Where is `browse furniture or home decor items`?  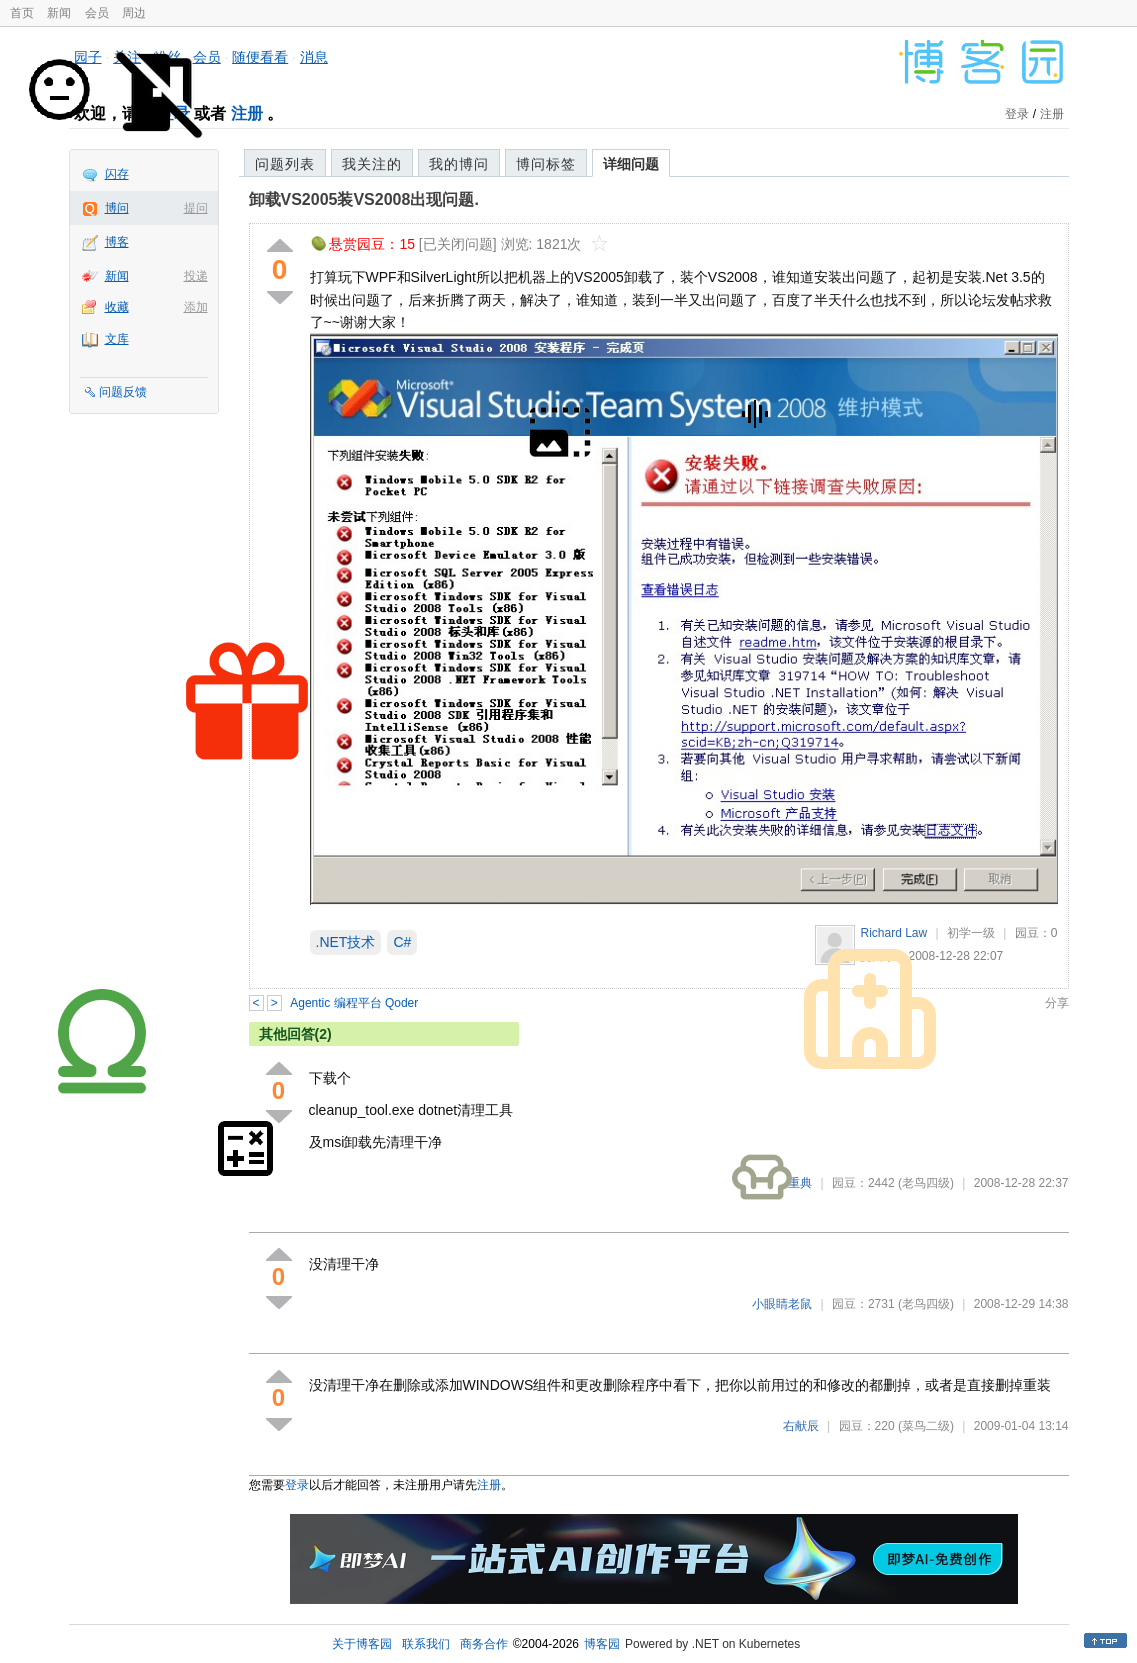 browse furniture or home decor items is located at coordinates (762, 1178).